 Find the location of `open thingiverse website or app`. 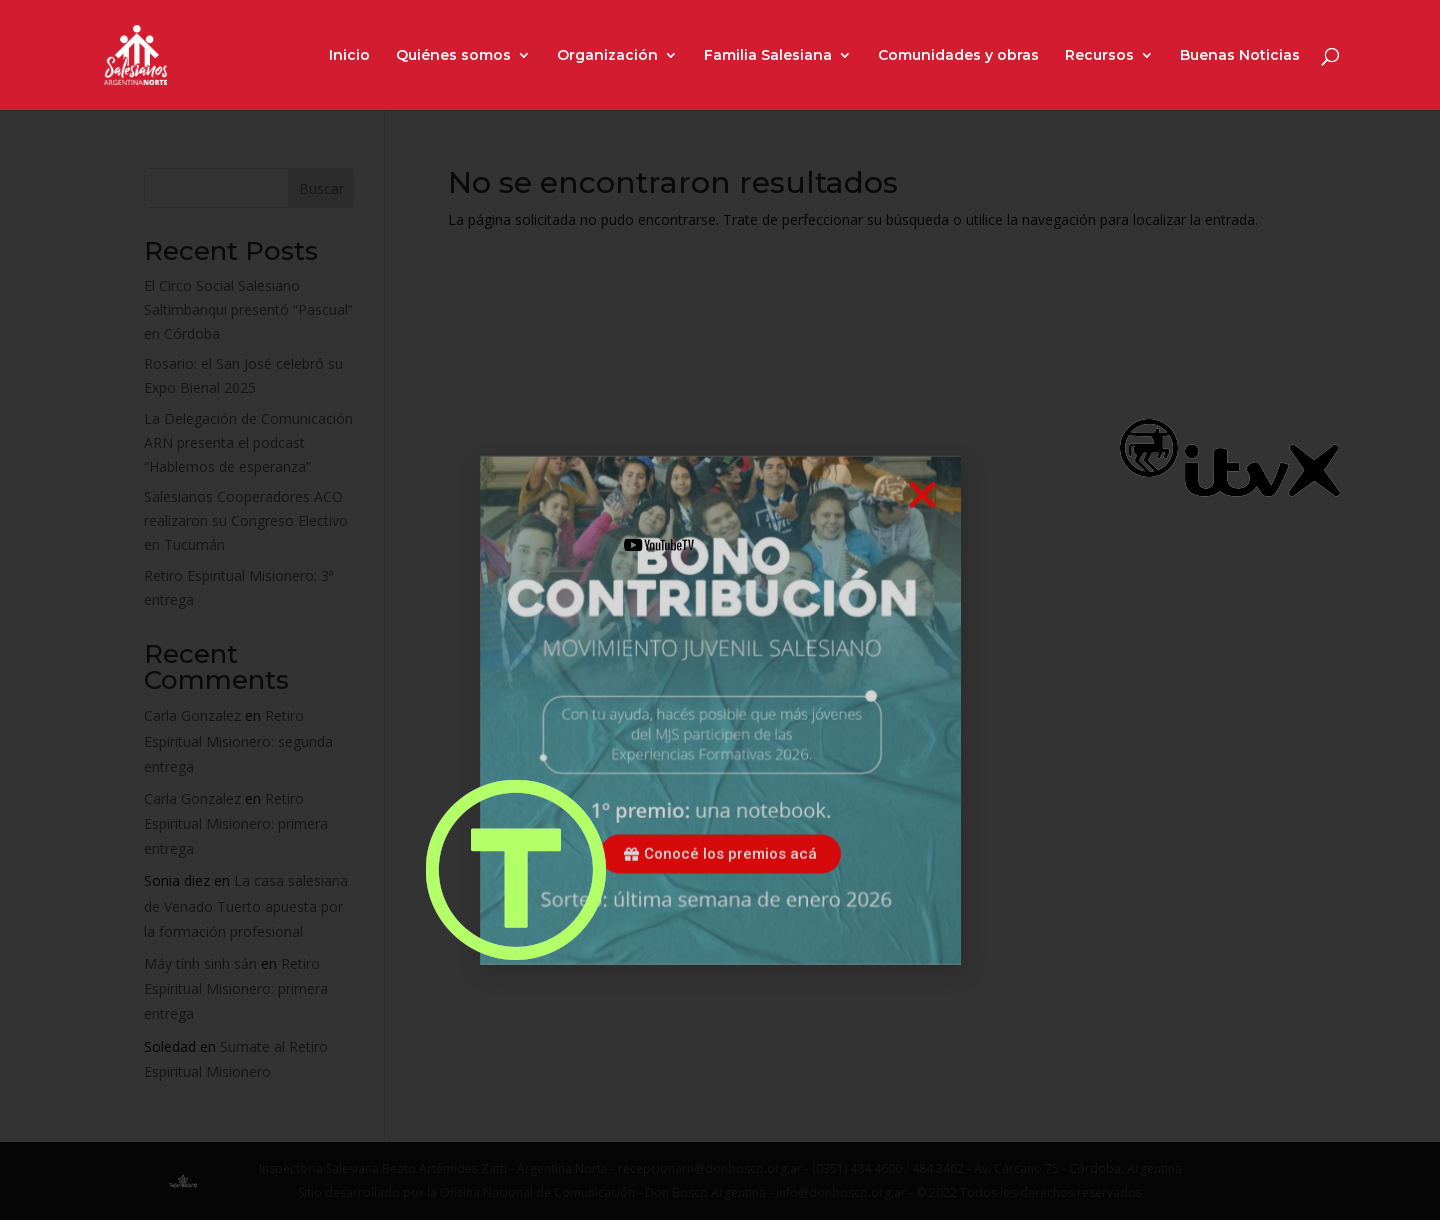

open thingiverse website or app is located at coordinates (516, 870).